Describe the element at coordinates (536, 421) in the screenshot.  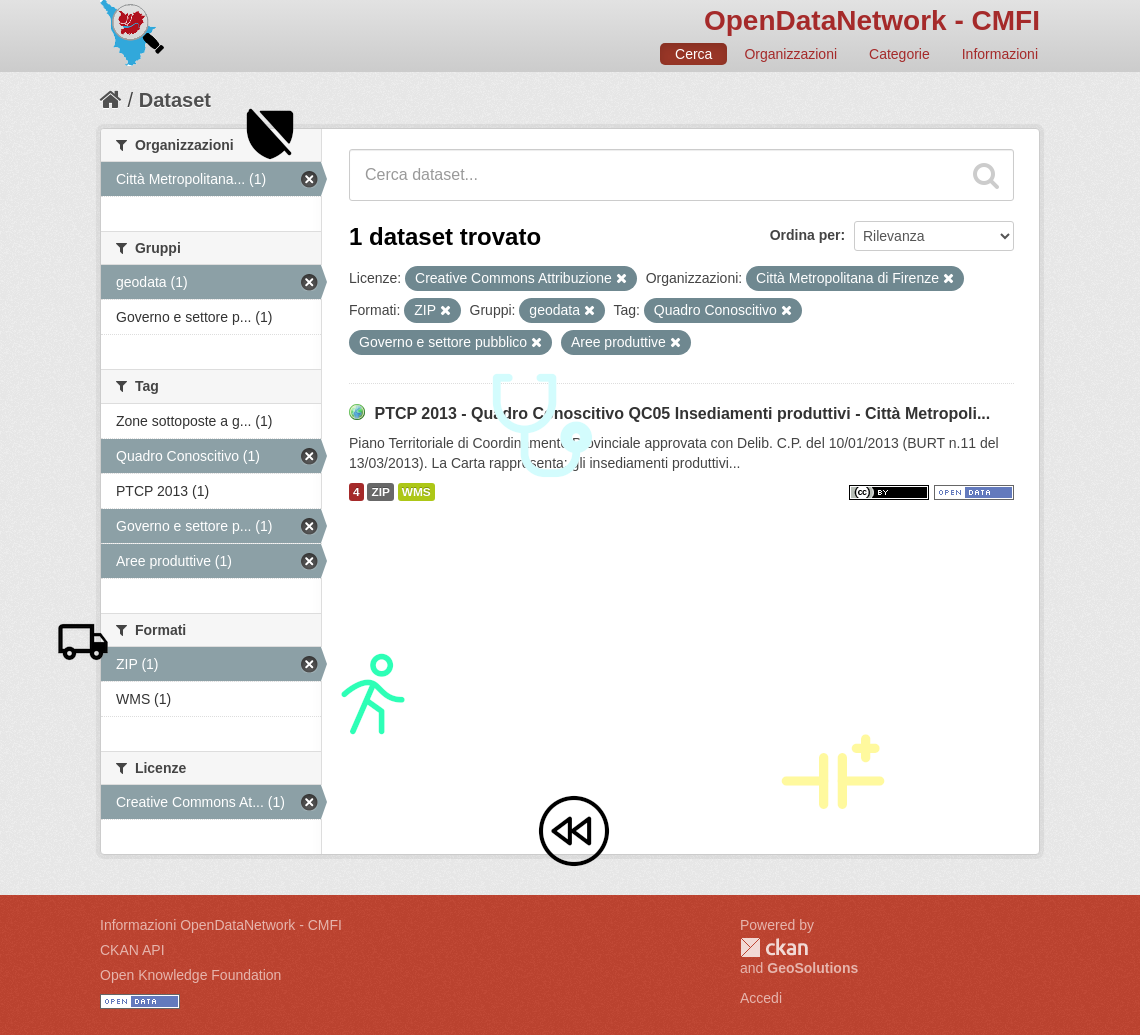
I see `access health or medical features` at that location.